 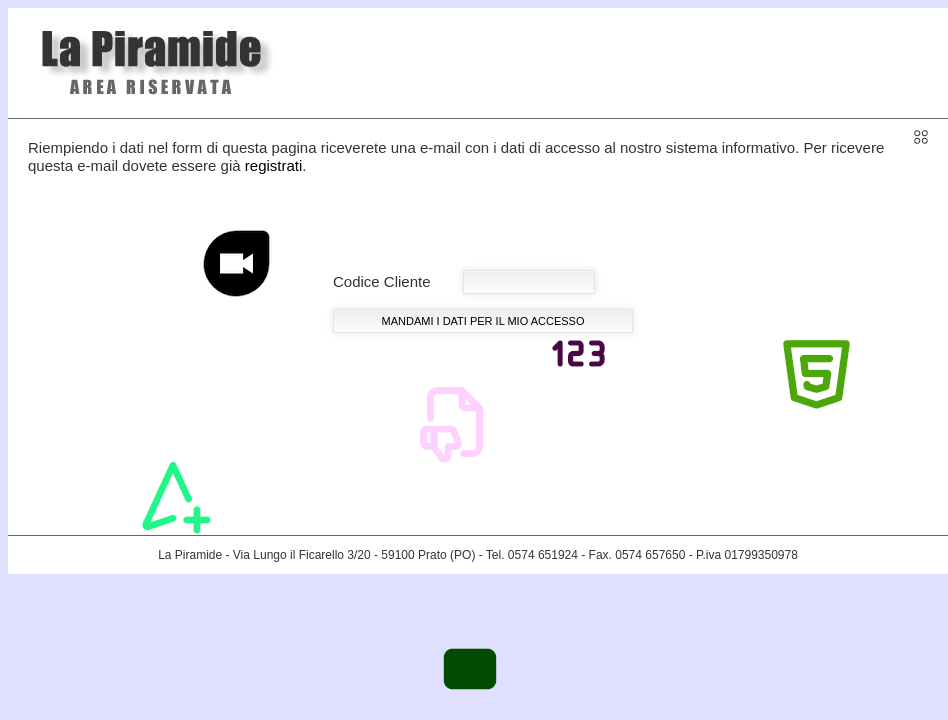 I want to click on dislike or downvote a document, so click(x=455, y=422).